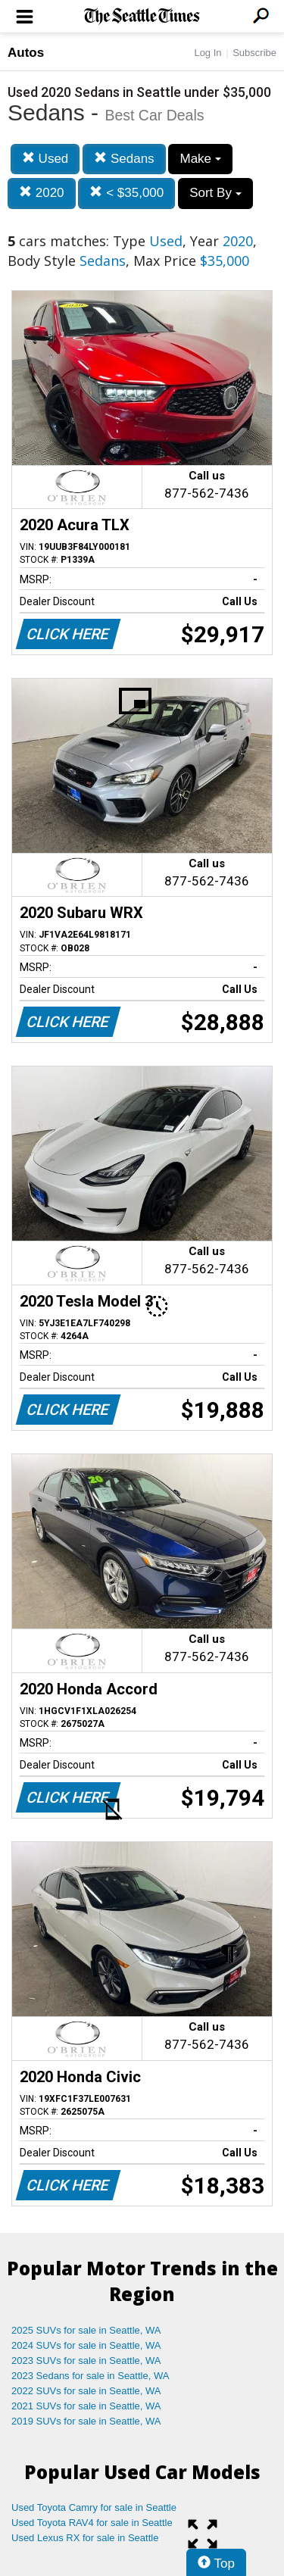 This screenshot has width=284, height=2576. I want to click on toggle paragraph formatting options, so click(228, 1953).